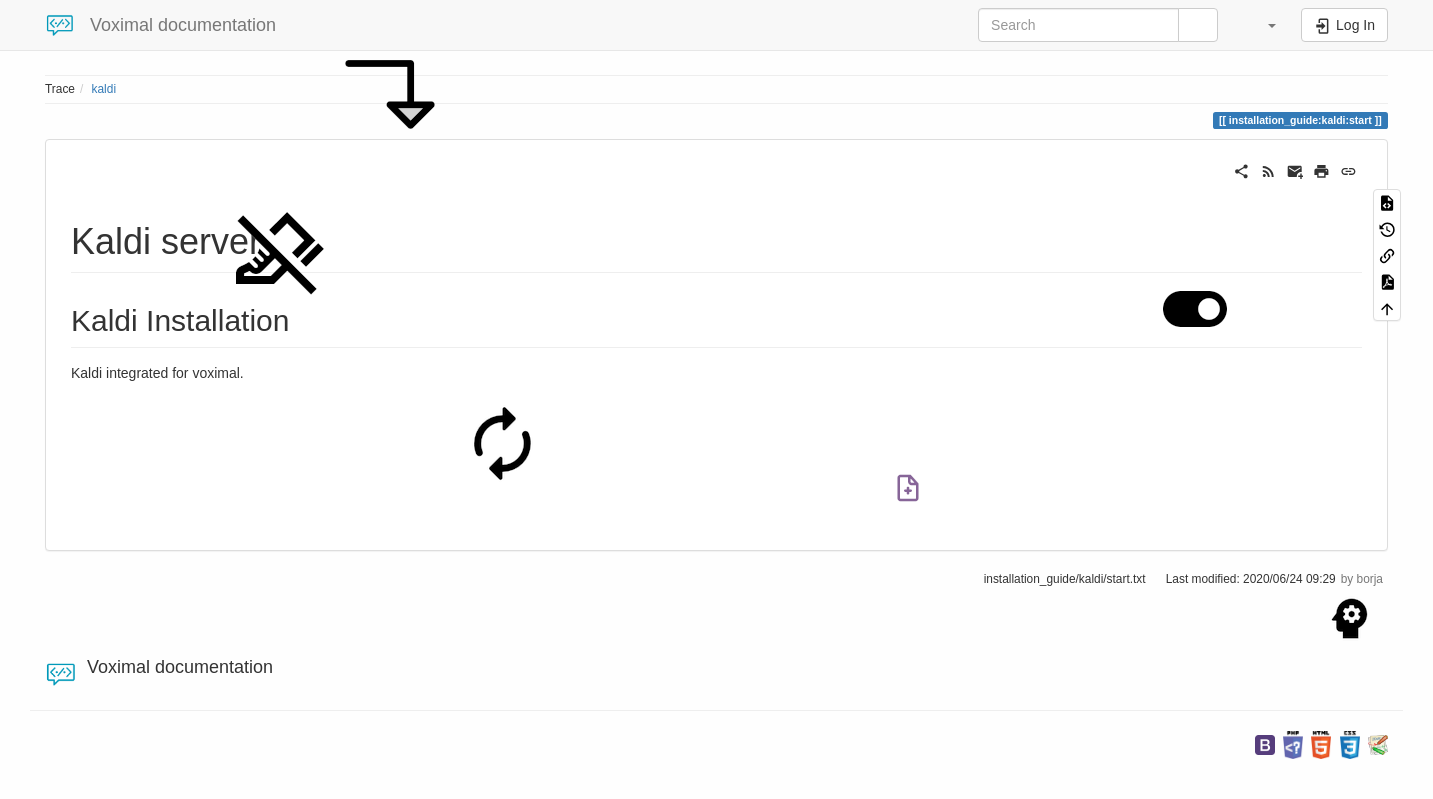 This screenshot has height=799, width=1433. Describe the element at coordinates (1349, 618) in the screenshot. I see `access mental health or psychology features` at that location.